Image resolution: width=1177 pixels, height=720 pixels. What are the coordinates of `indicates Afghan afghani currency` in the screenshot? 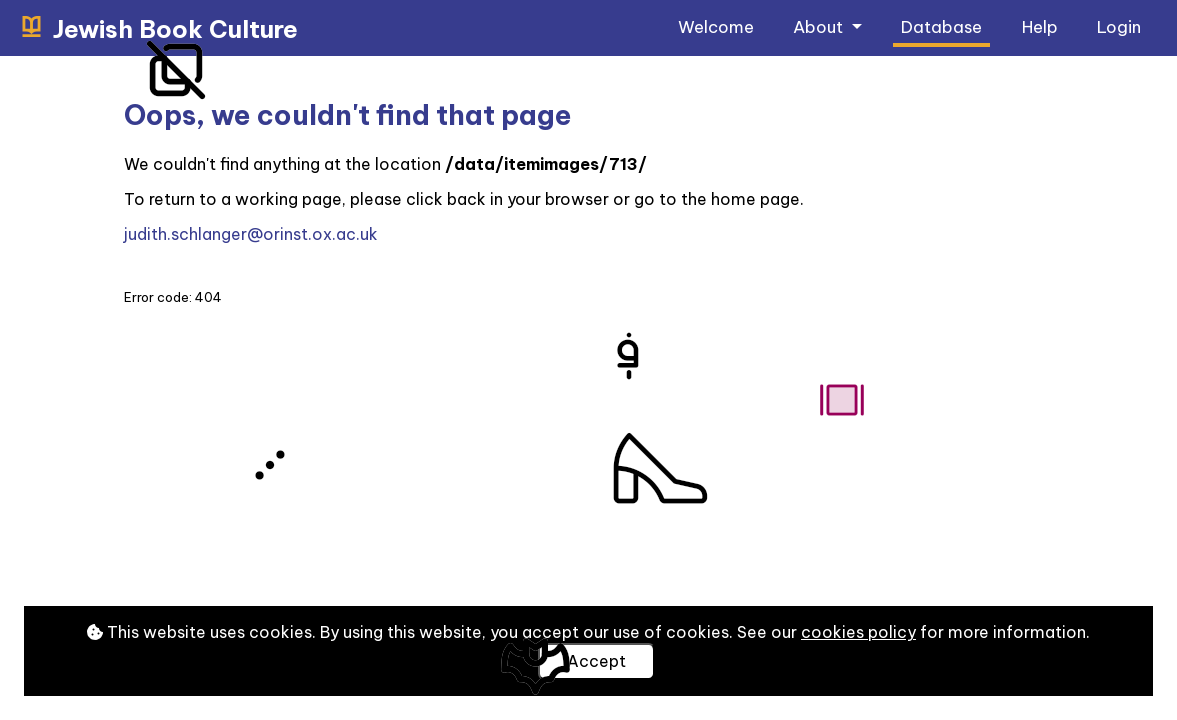 It's located at (629, 356).